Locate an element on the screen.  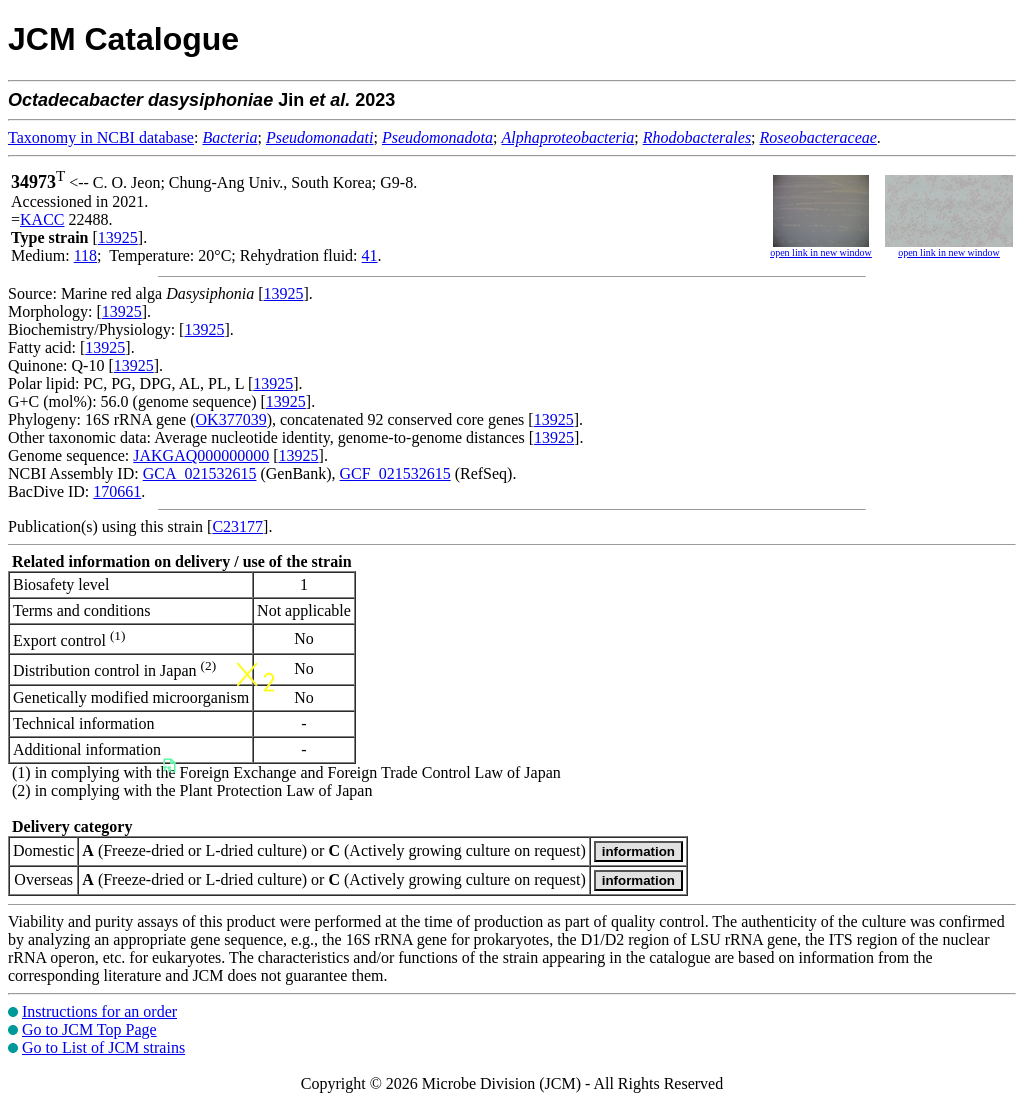
format text as subscript is located at coordinates (253, 676).